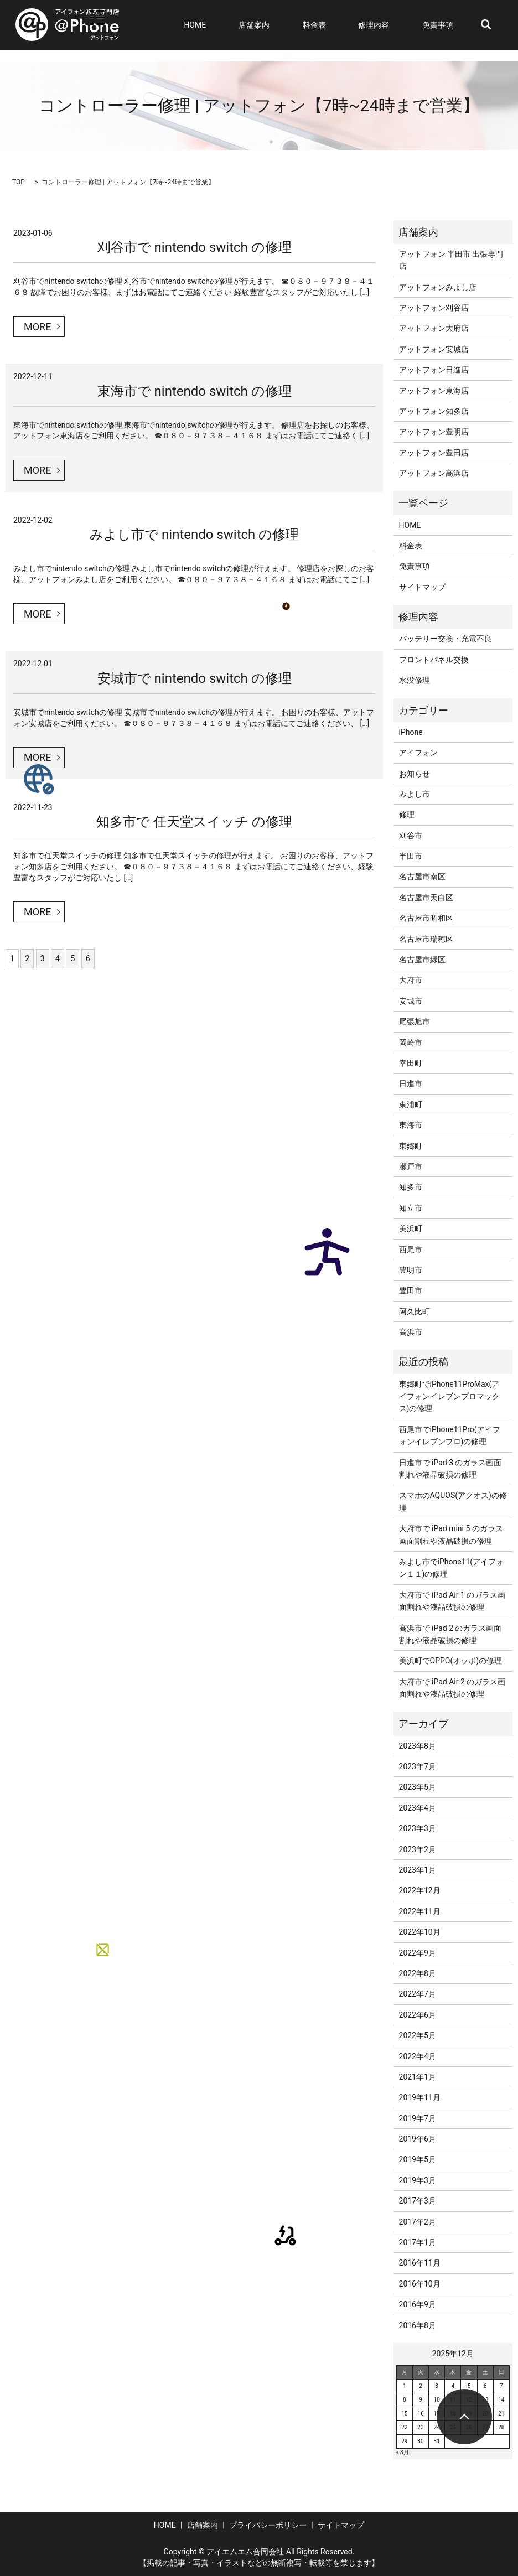 Image resolution: width=518 pixels, height=2576 pixels. Describe the element at coordinates (286, 606) in the screenshot. I see `start or stop a timer` at that location.